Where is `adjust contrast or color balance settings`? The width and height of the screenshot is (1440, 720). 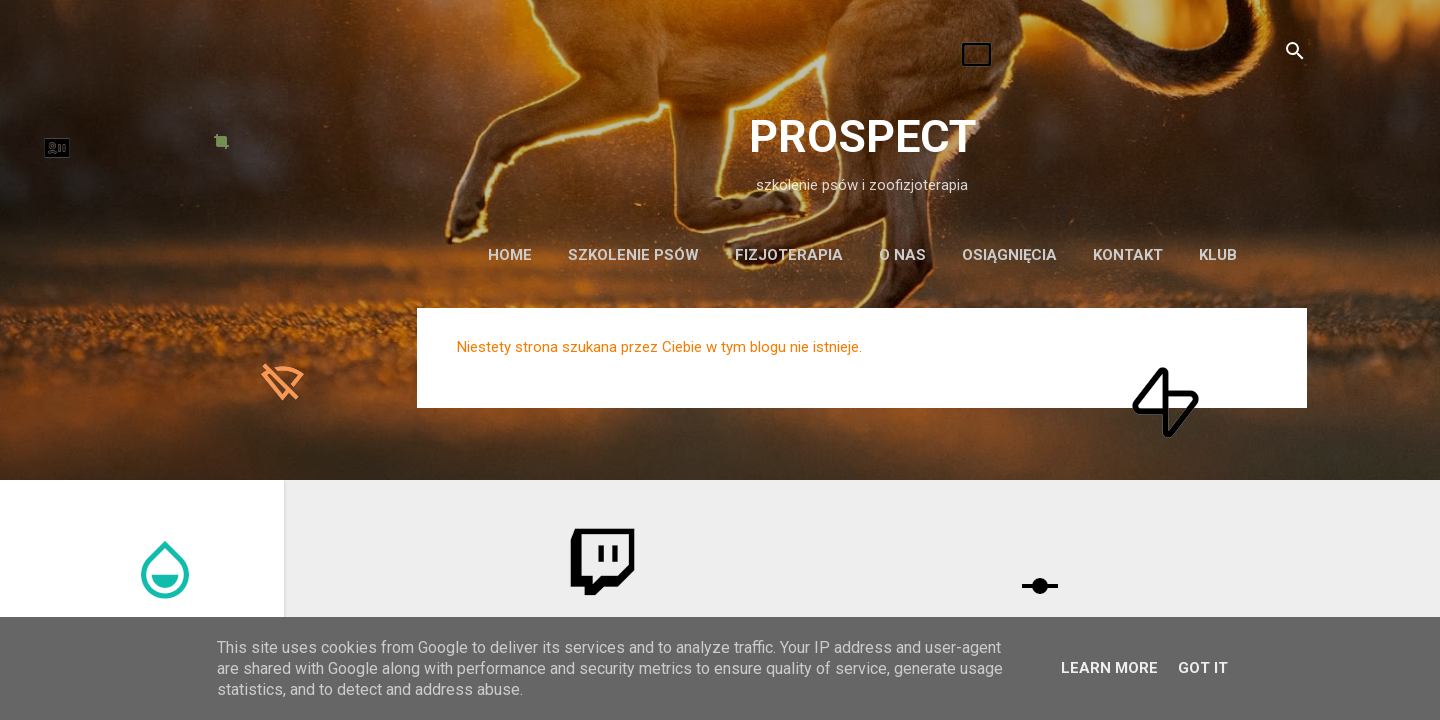 adjust contrast or color balance settings is located at coordinates (165, 572).